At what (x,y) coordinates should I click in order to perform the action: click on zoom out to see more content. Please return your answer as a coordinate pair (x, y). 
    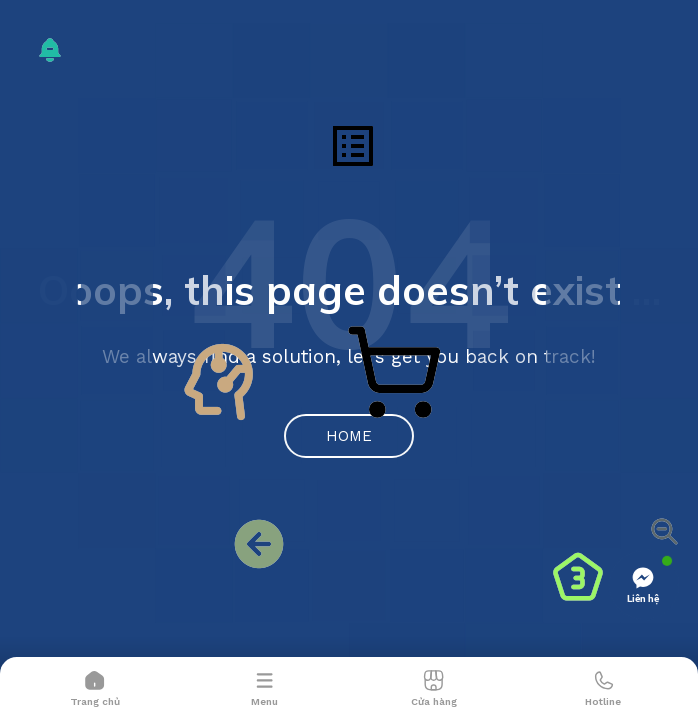
    Looking at the image, I should click on (664, 531).